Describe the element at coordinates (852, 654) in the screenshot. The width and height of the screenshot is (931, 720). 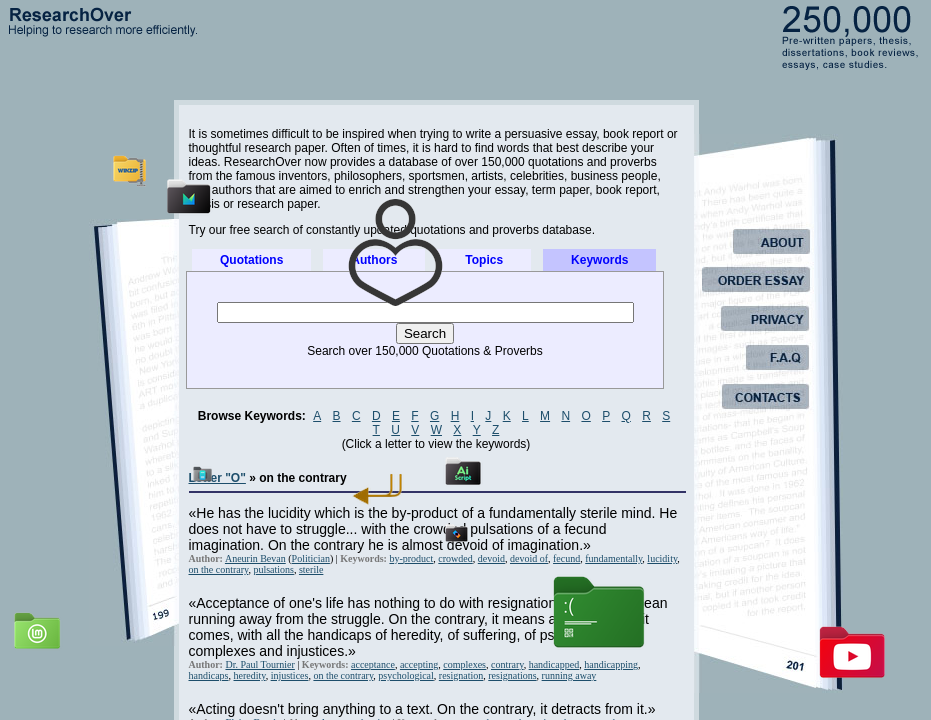
I see `open folder containing downloaded youtube videos` at that location.